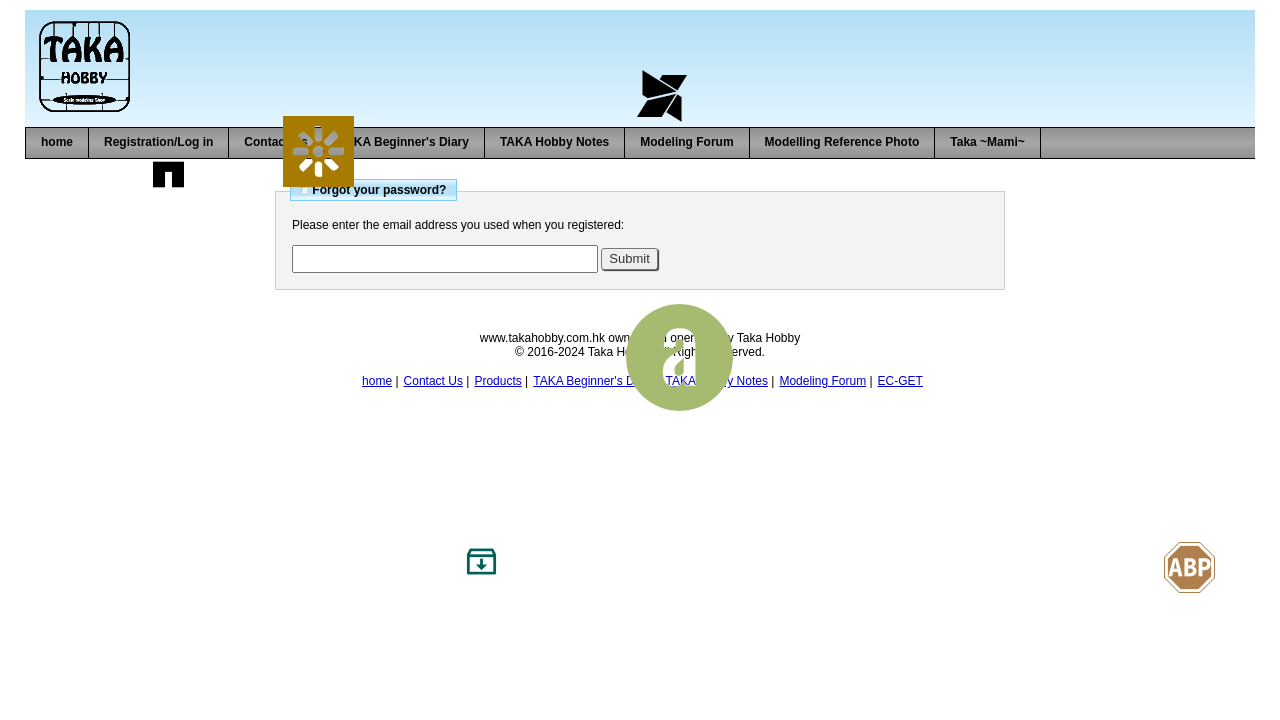 The height and width of the screenshot is (720, 1280). What do you see at coordinates (679, 357) in the screenshot?
I see `visit alamy stock photo website` at bounding box center [679, 357].